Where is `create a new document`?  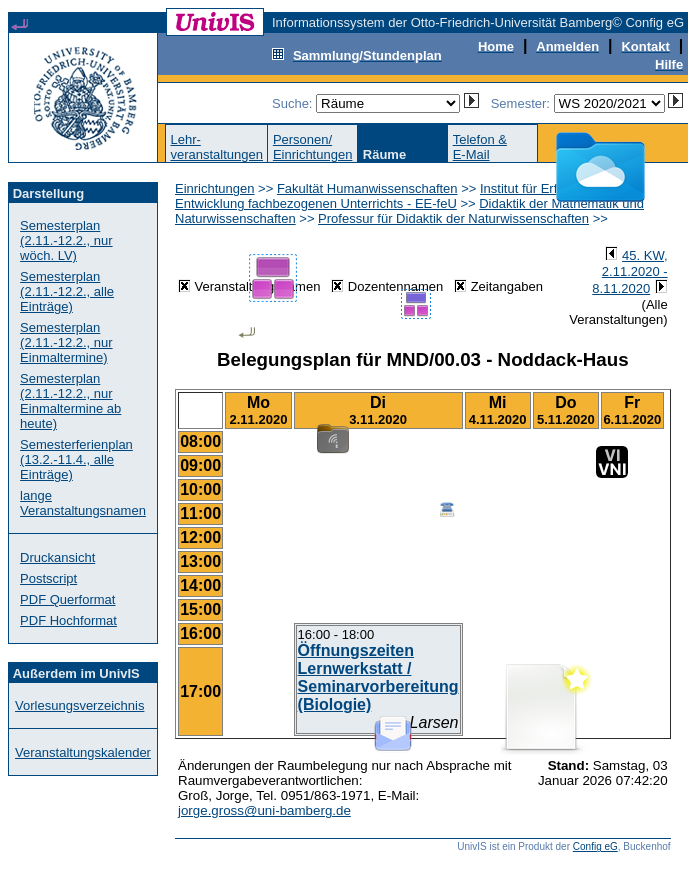
create a new document is located at coordinates (547, 707).